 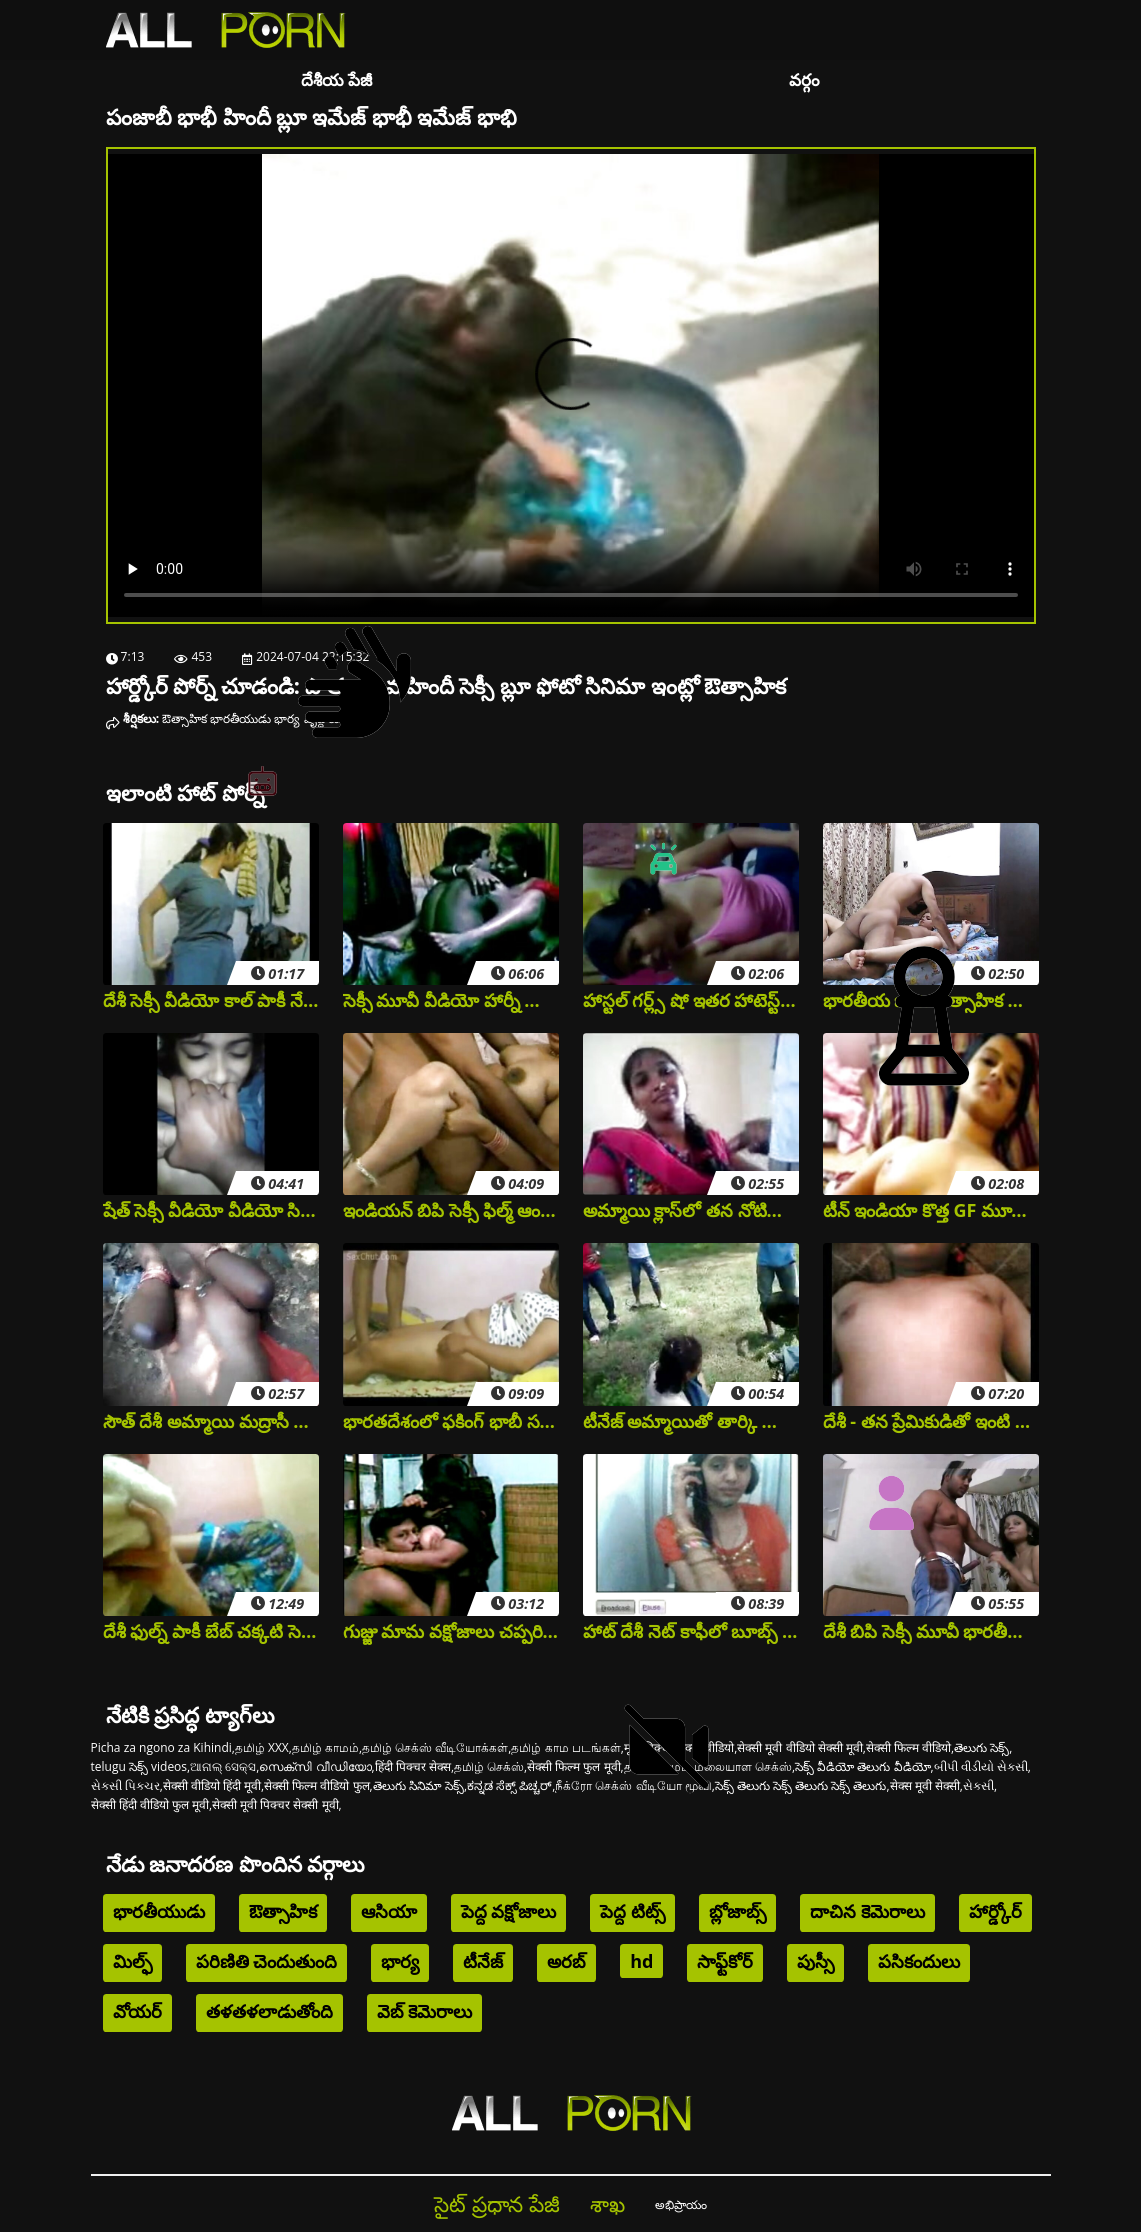 What do you see at coordinates (924, 1020) in the screenshot?
I see `play chess or access chess game` at bounding box center [924, 1020].